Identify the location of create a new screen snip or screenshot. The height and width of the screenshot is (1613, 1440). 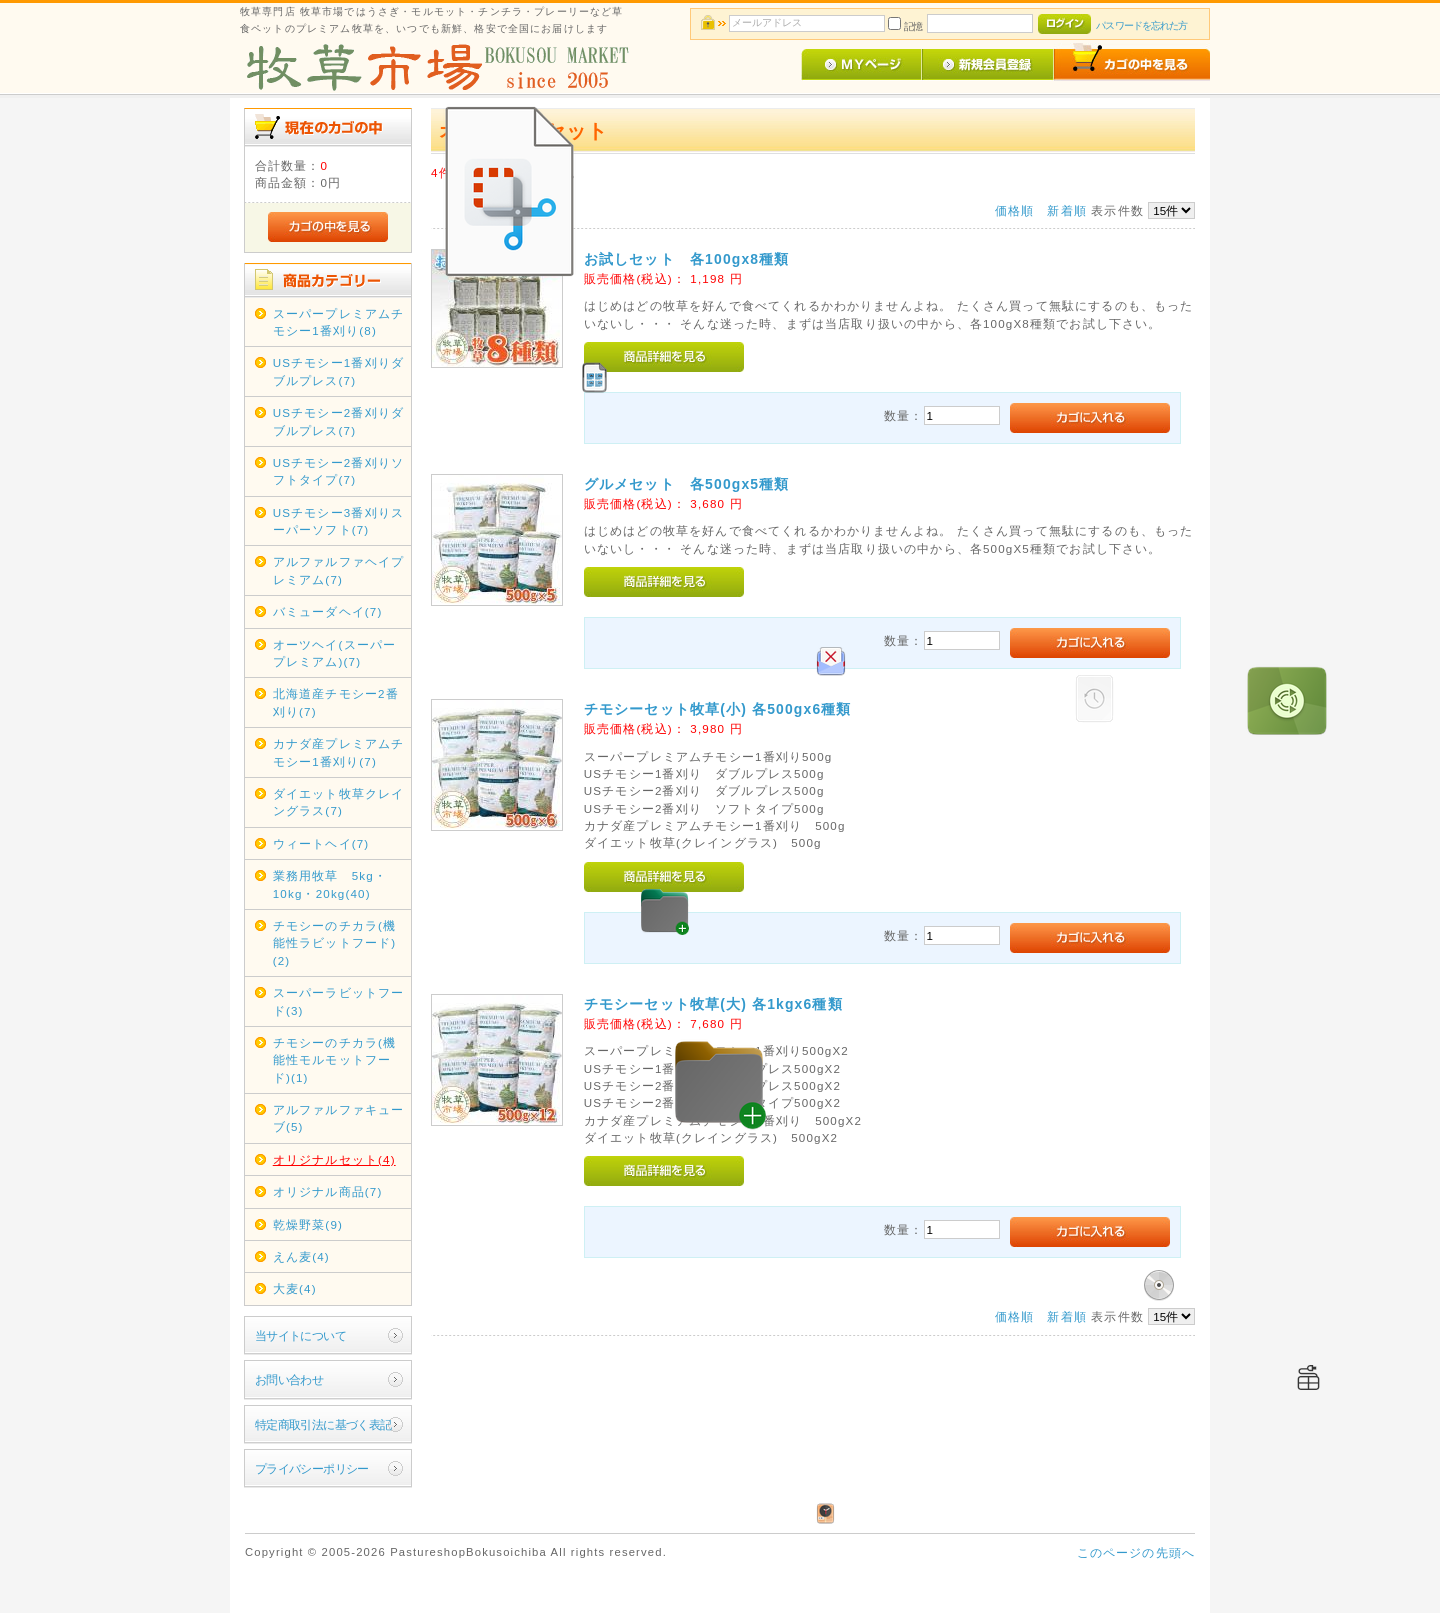
(509, 191).